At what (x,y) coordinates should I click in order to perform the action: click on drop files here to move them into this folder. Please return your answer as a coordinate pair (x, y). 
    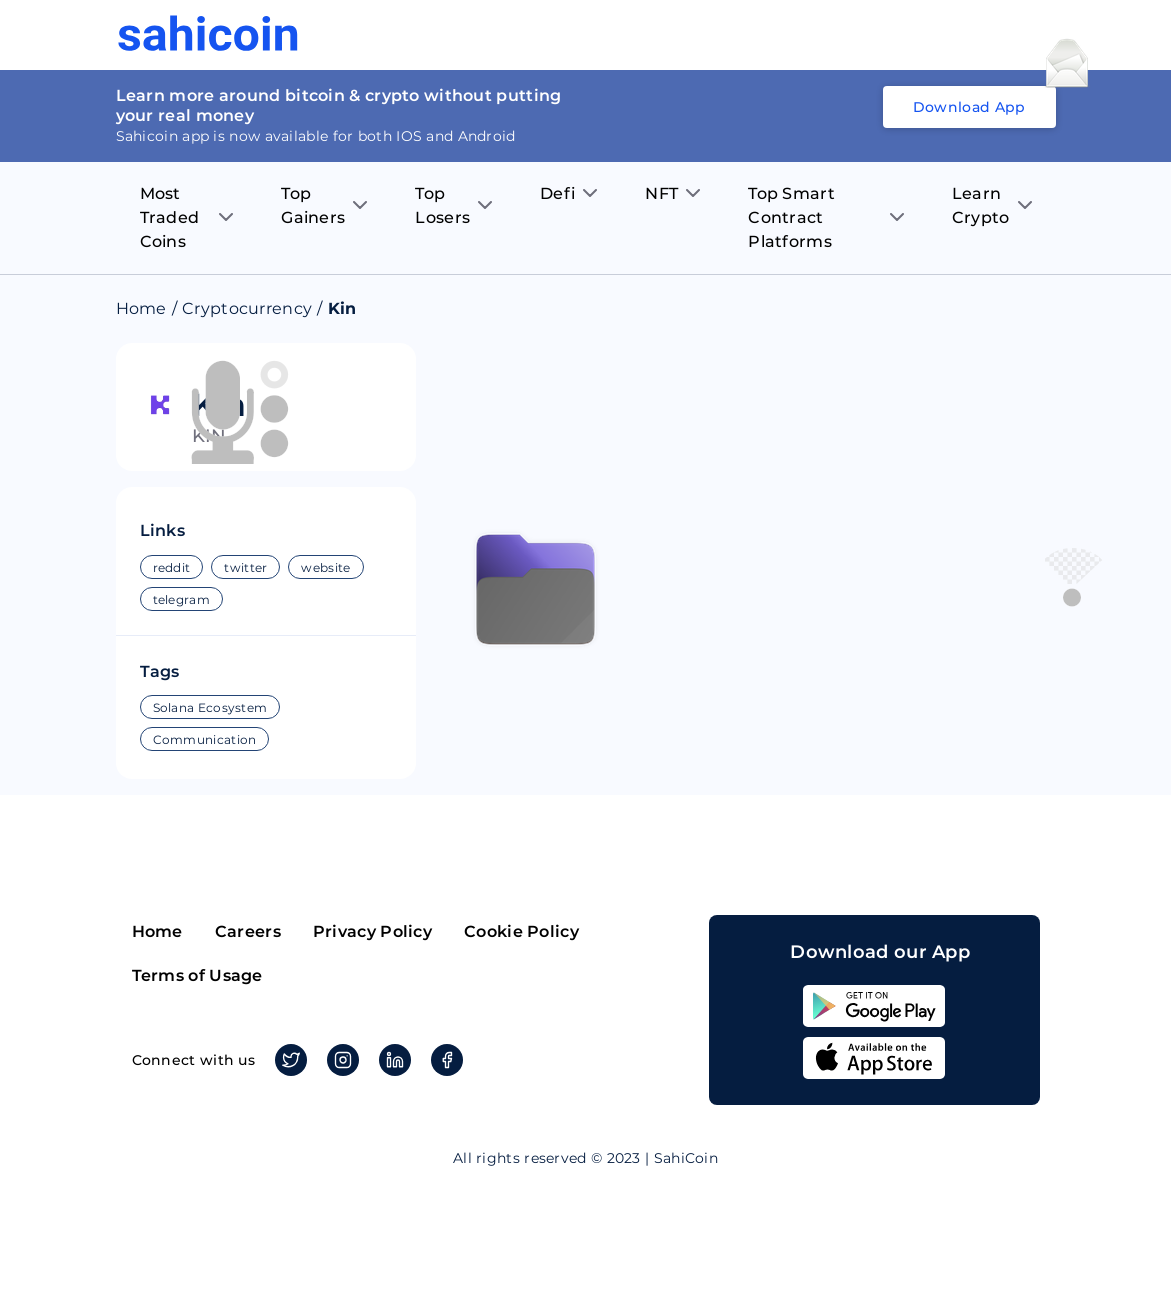
    Looking at the image, I should click on (535, 589).